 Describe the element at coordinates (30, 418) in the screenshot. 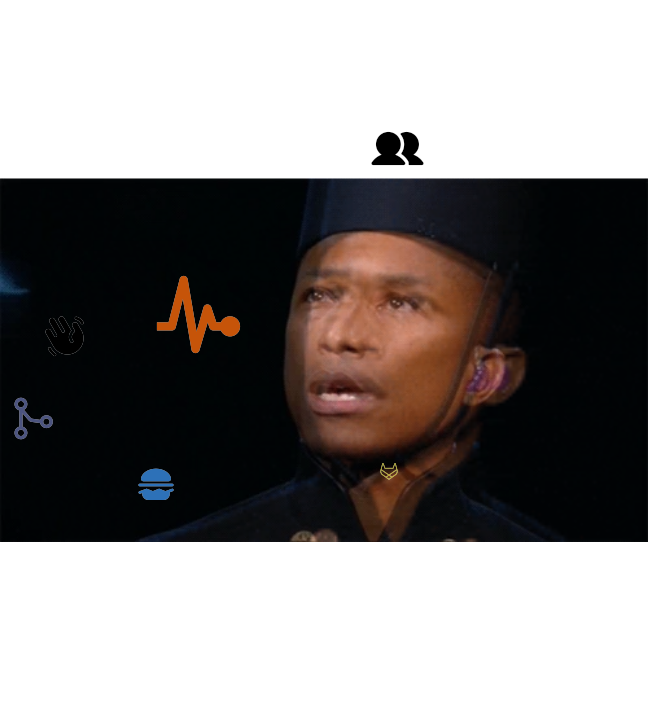

I see `merge branches in version control` at that location.